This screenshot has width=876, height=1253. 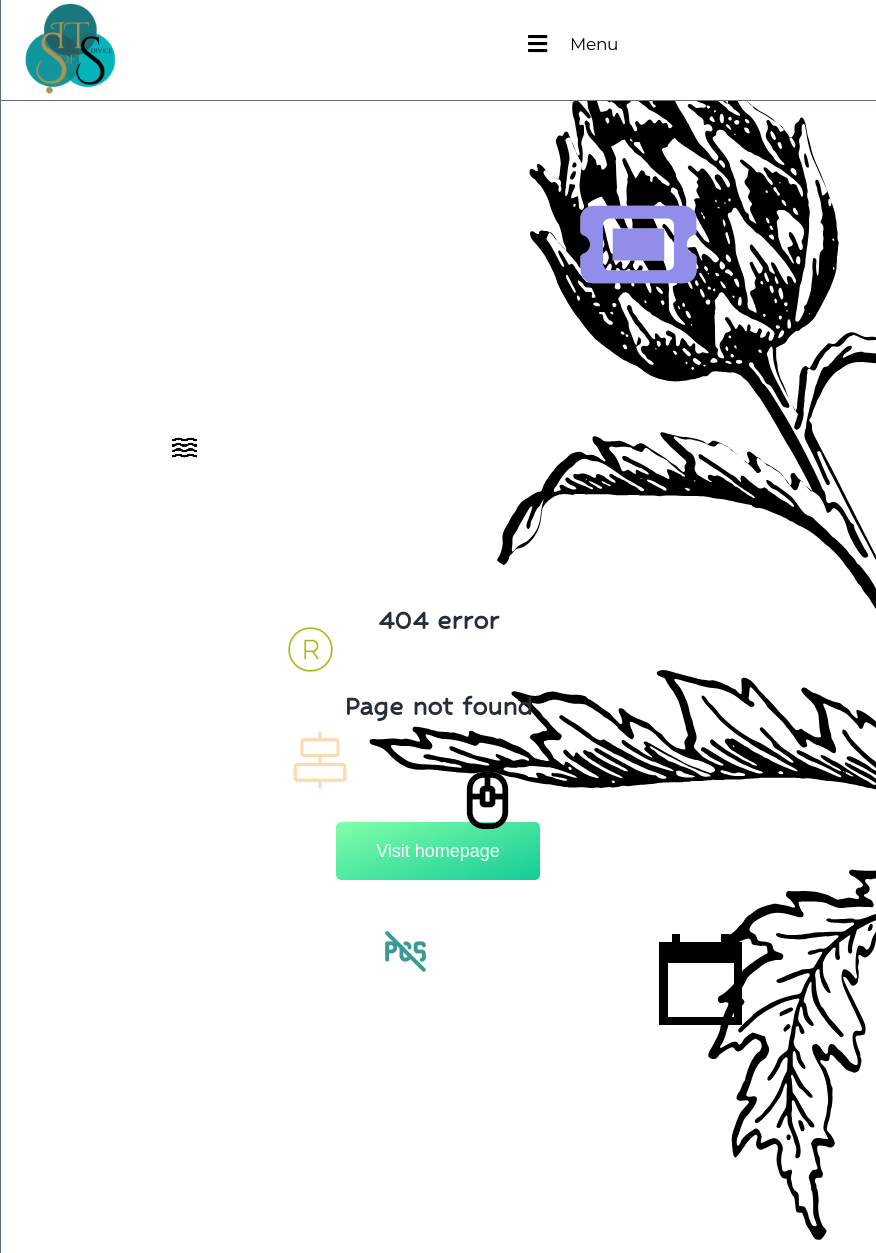 What do you see at coordinates (320, 760) in the screenshot?
I see `align objects to horizontal center` at bounding box center [320, 760].